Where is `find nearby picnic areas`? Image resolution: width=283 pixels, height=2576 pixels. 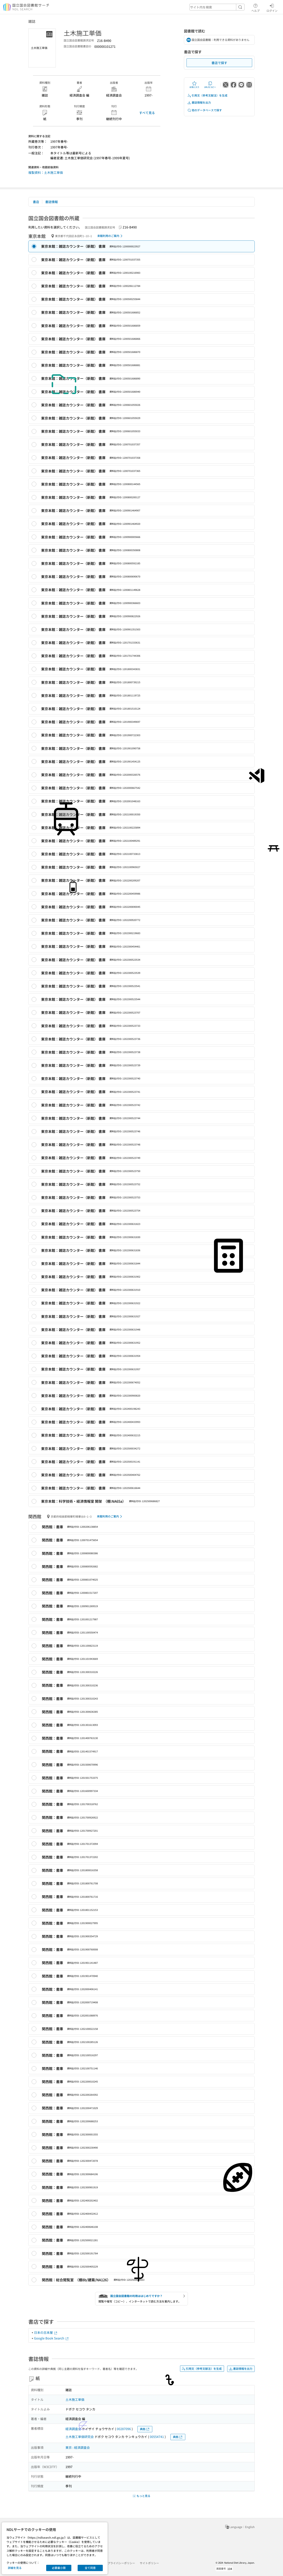
find nearby picnic areas is located at coordinates (274, 849).